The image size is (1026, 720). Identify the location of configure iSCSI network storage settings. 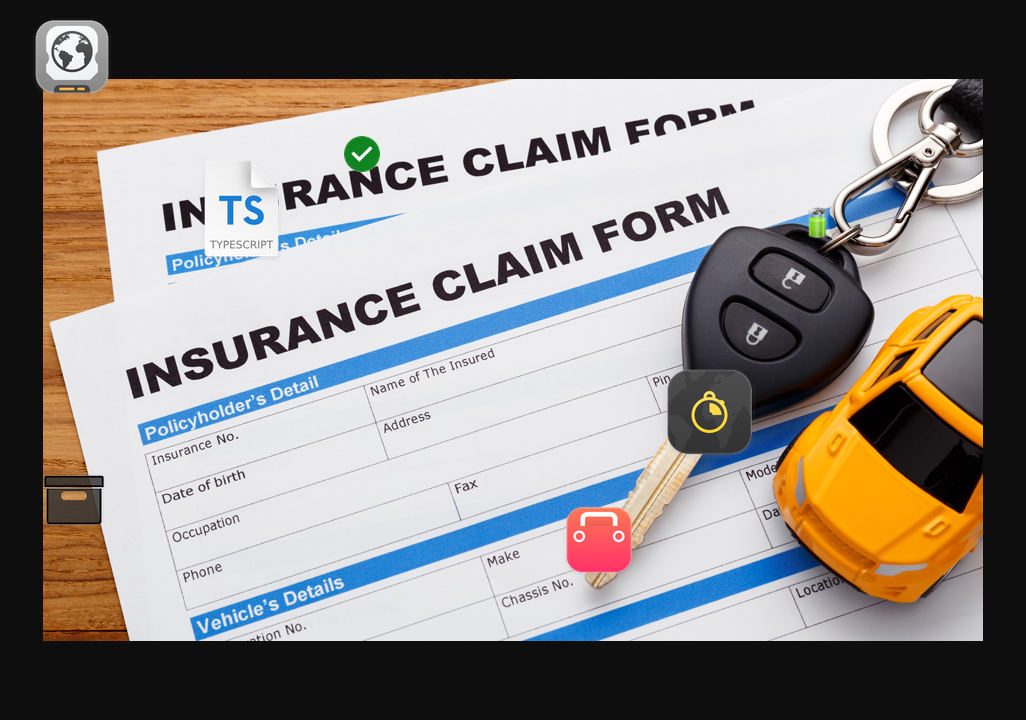
(72, 58).